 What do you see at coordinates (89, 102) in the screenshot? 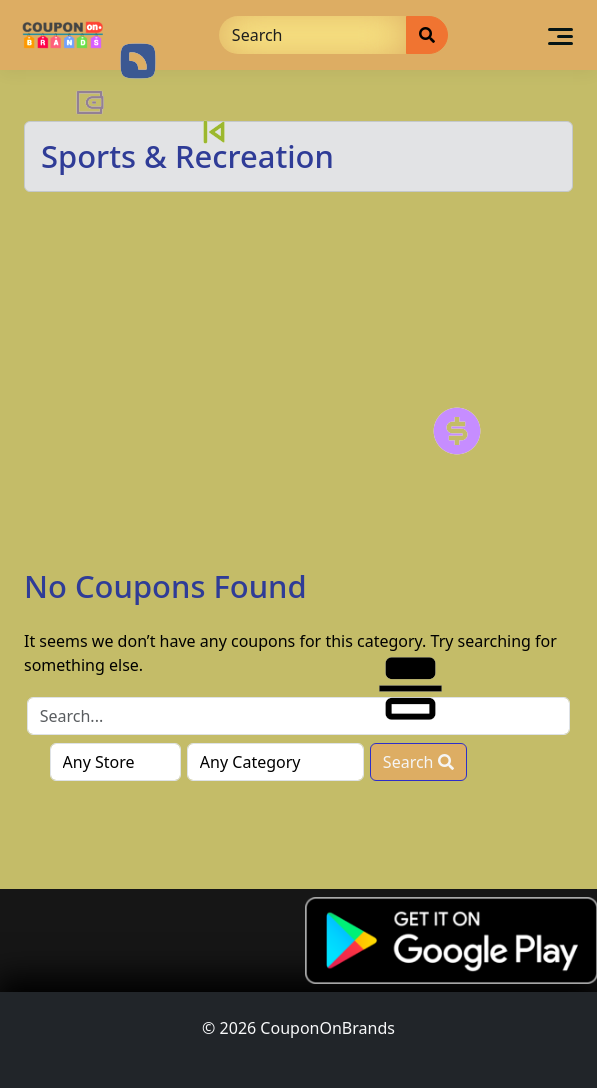
I see `access your wallet or payment methods` at bounding box center [89, 102].